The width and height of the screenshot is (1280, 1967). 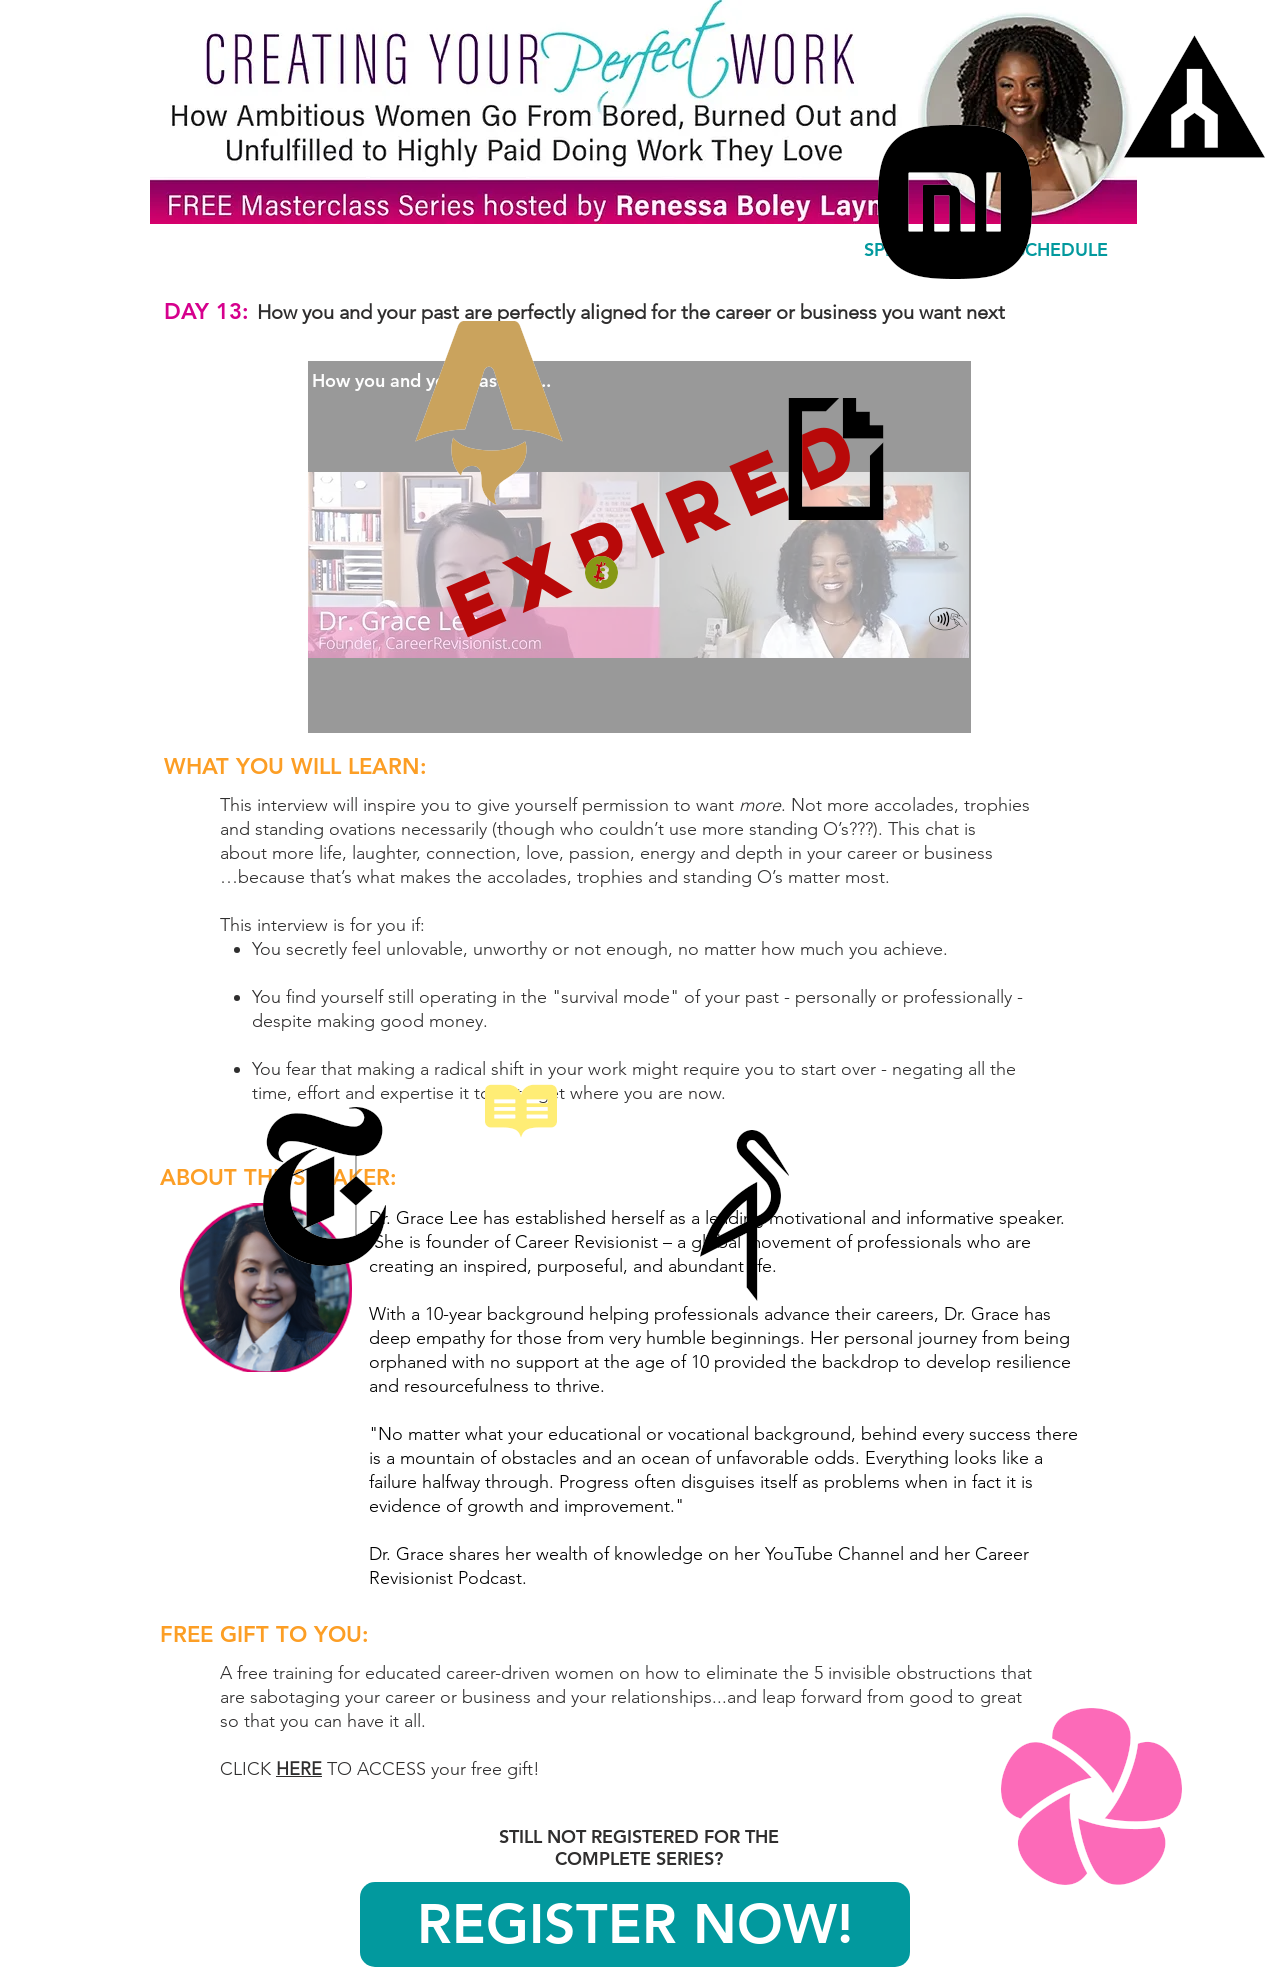 What do you see at coordinates (955, 202) in the screenshot?
I see `xiaomi brand logo` at bounding box center [955, 202].